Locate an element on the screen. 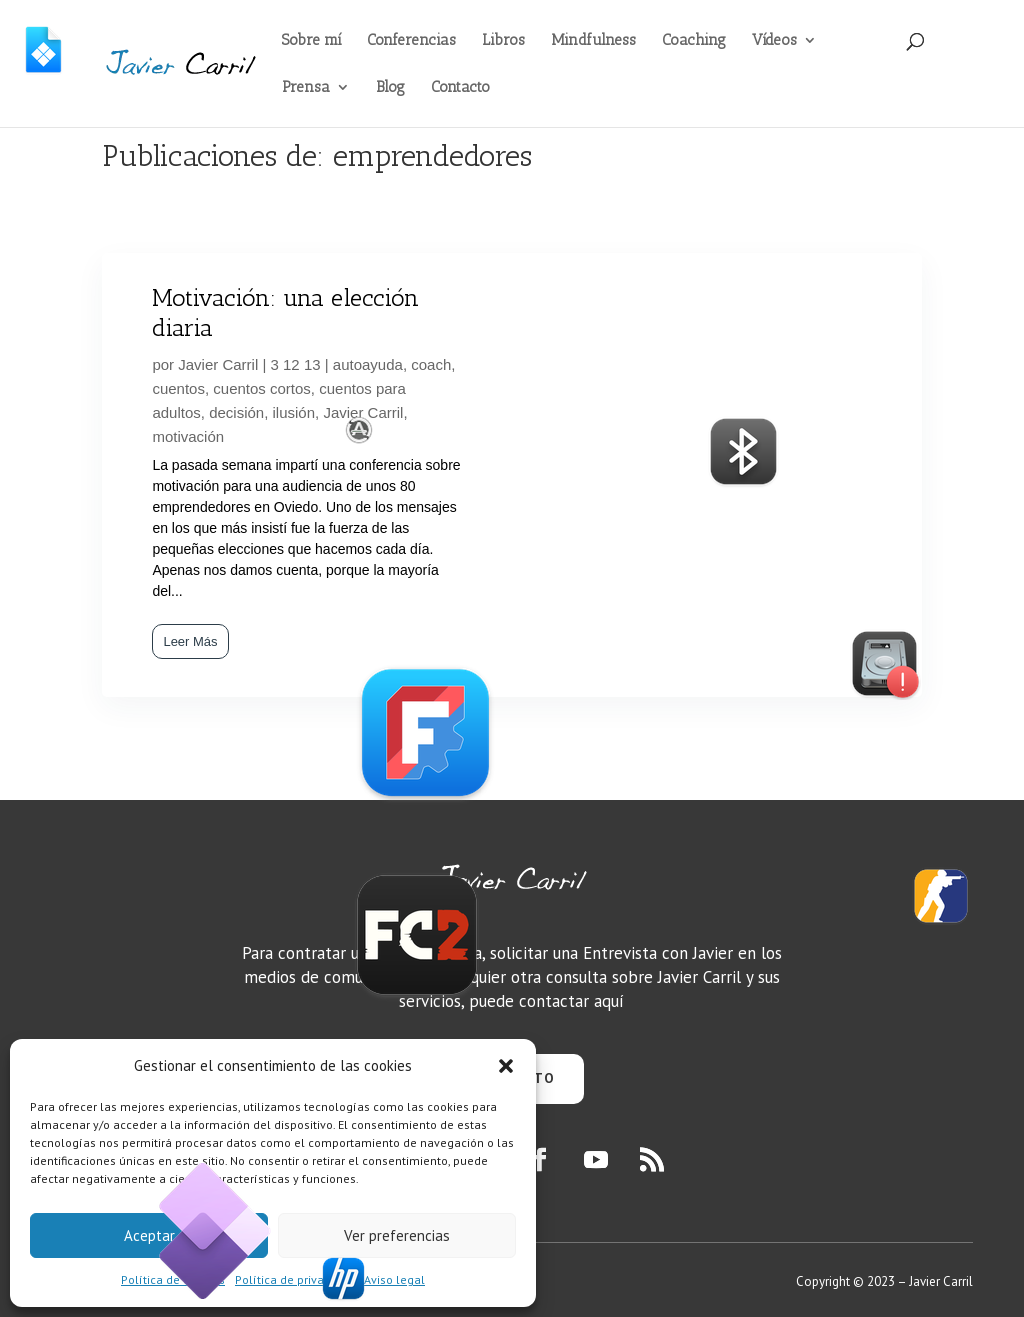  open FreeCAD application is located at coordinates (425, 732).